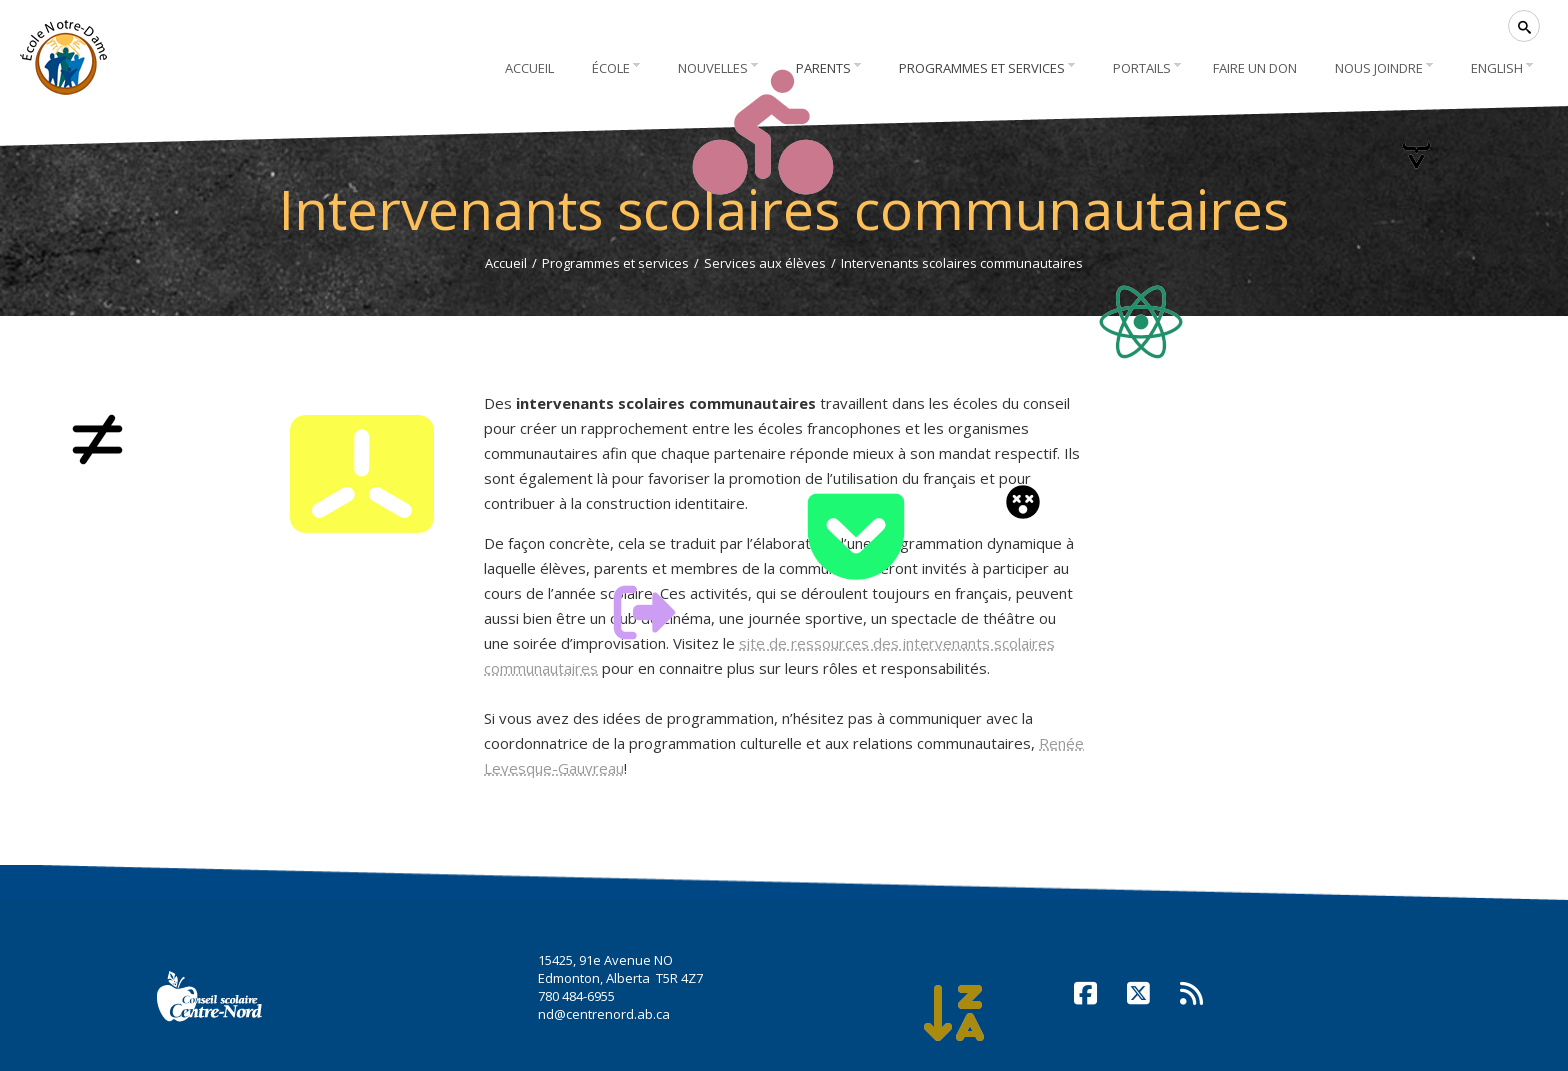 This screenshot has width=1568, height=1071. I want to click on access cycling or bike-related features, so click(763, 132).